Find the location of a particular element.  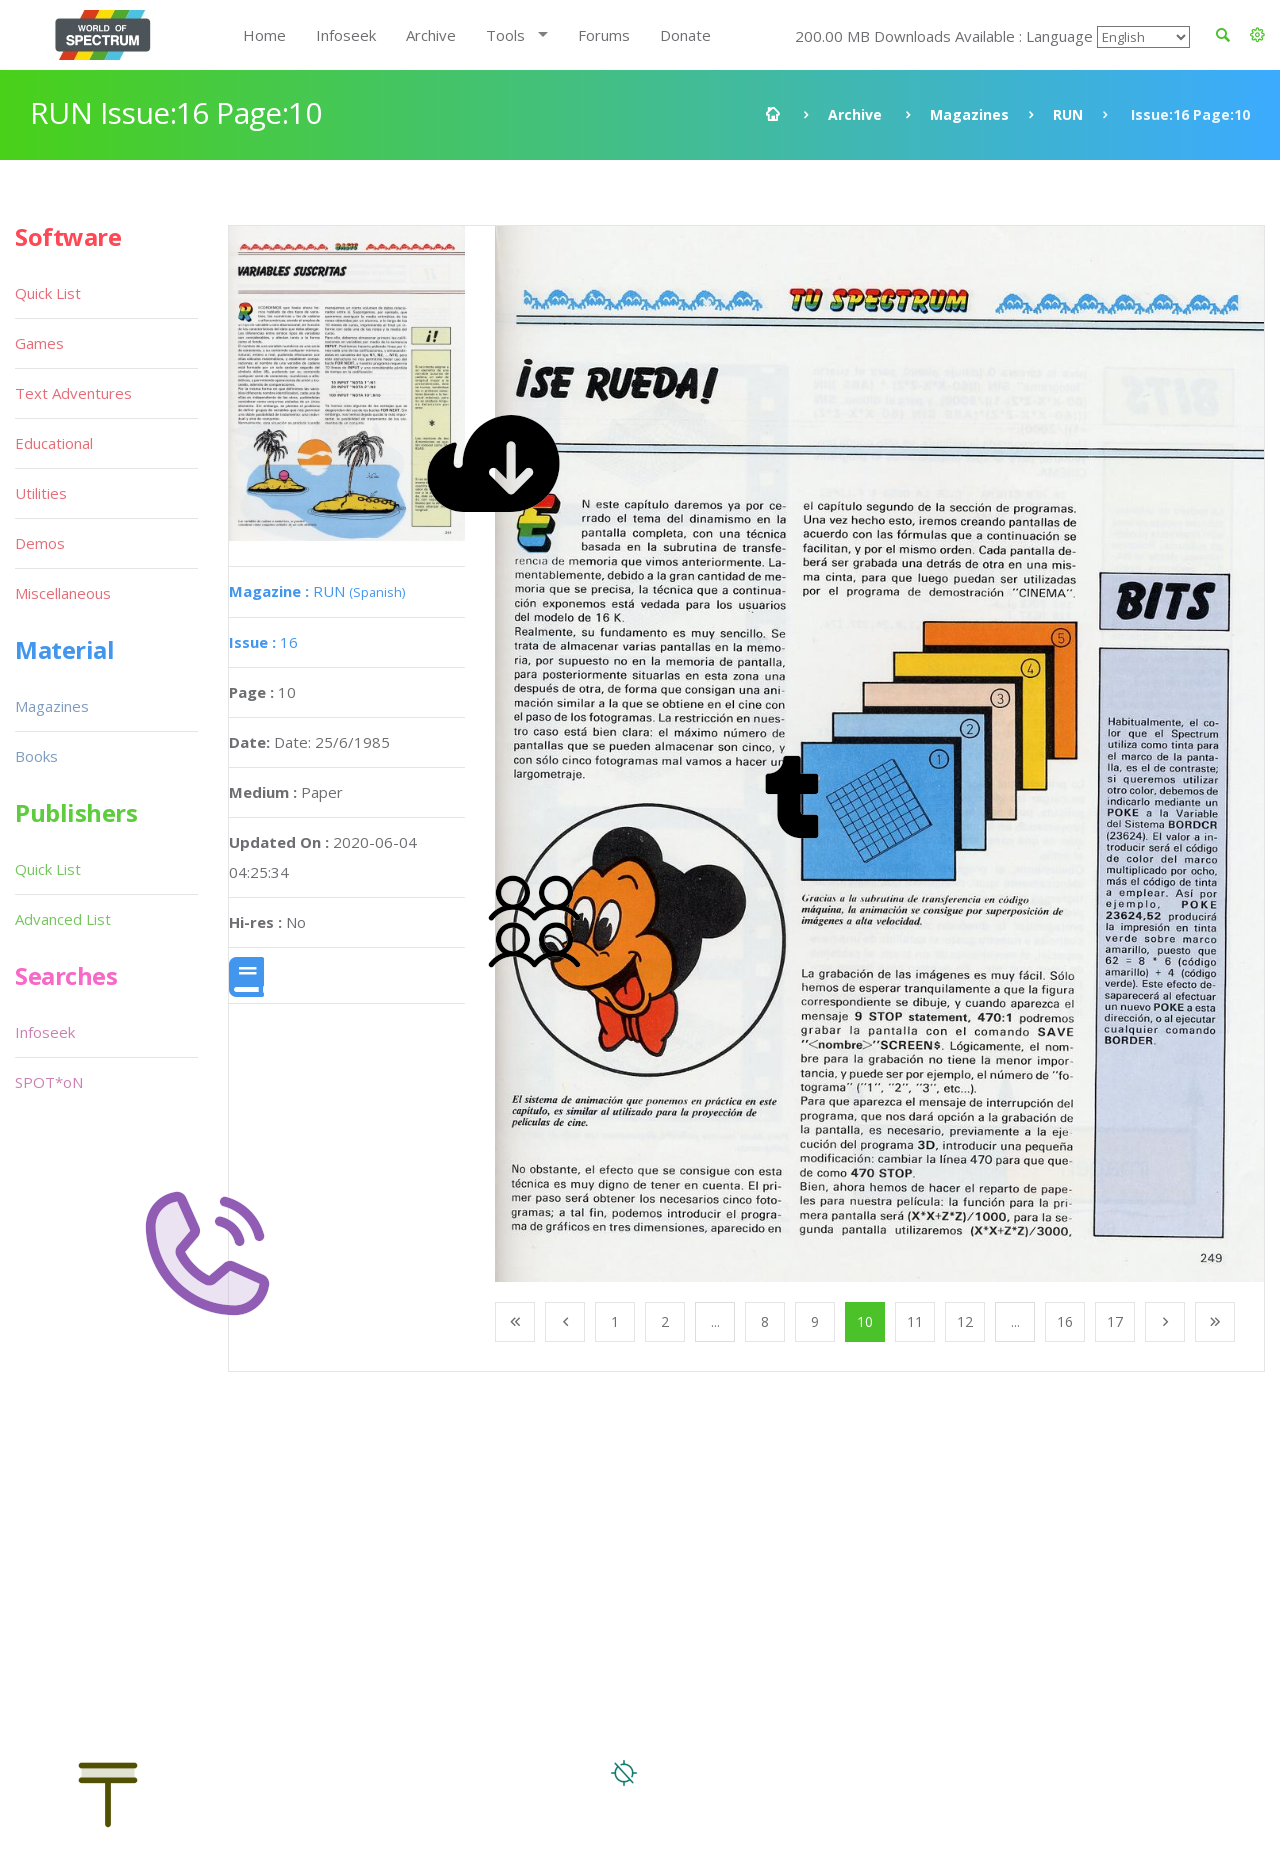

open the Tumblr app is located at coordinates (792, 797).